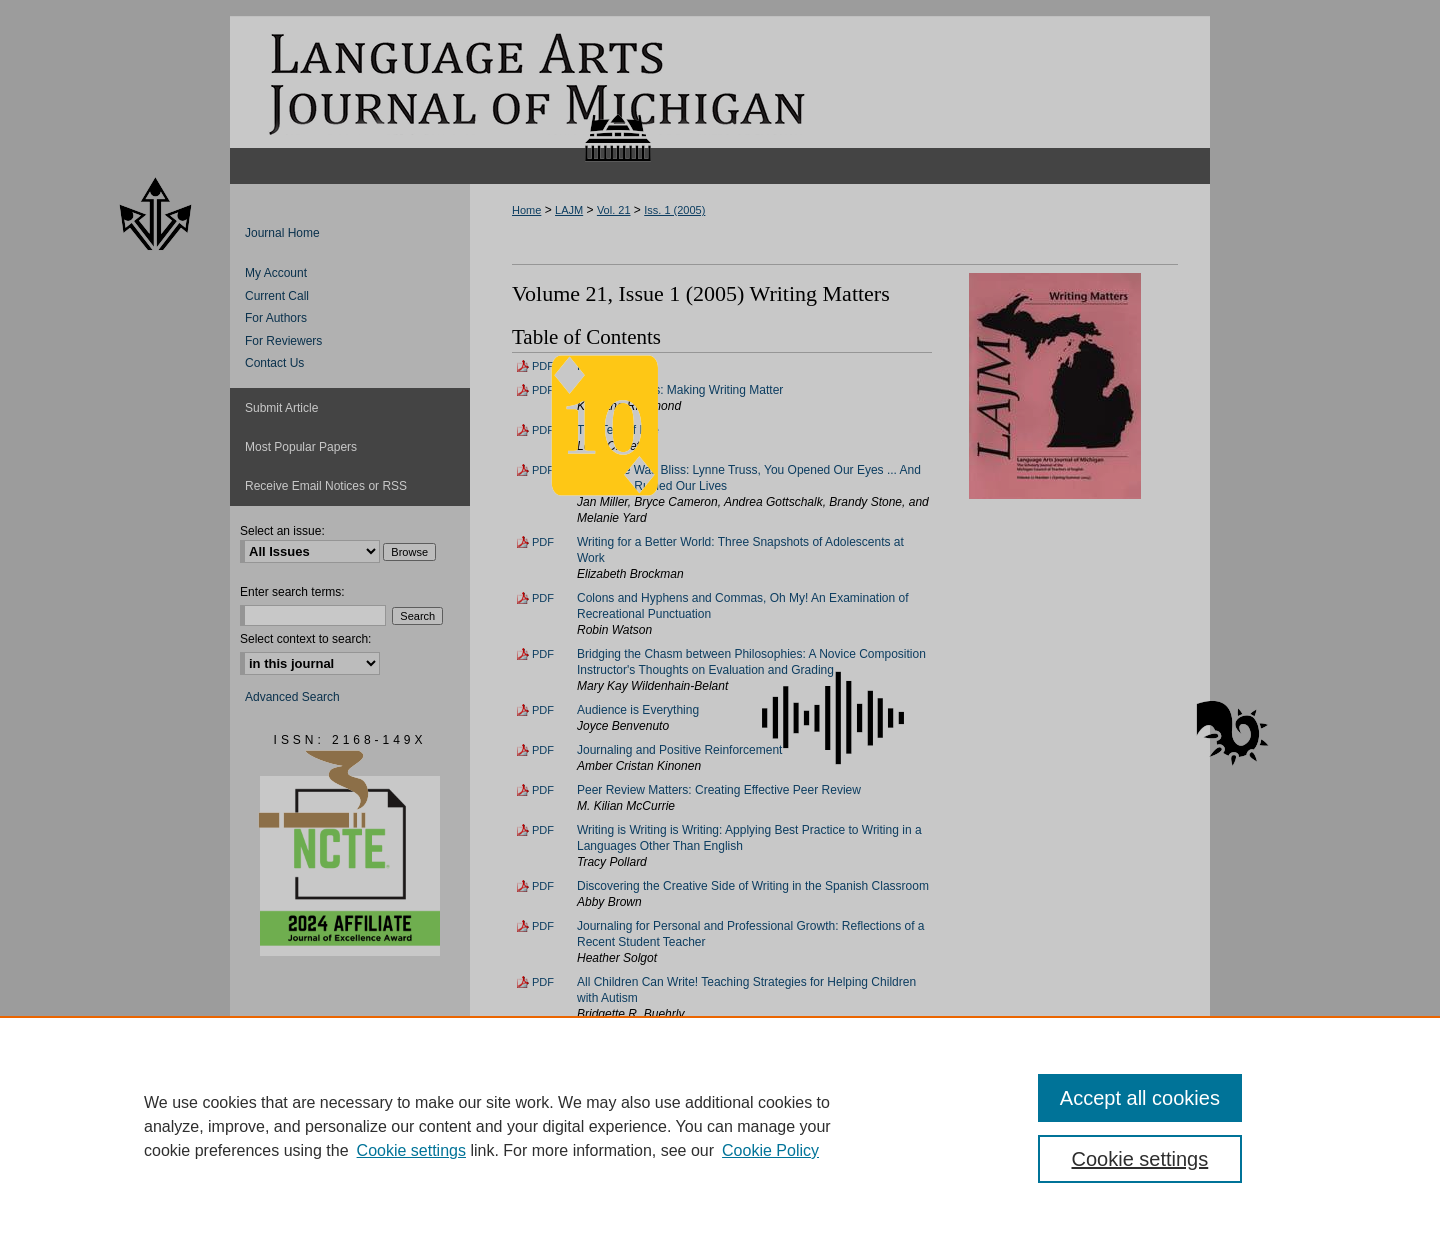  Describe the element at coordinates (833, 718) in the screenshot. I see `audio or sound is currently playing` at that location.